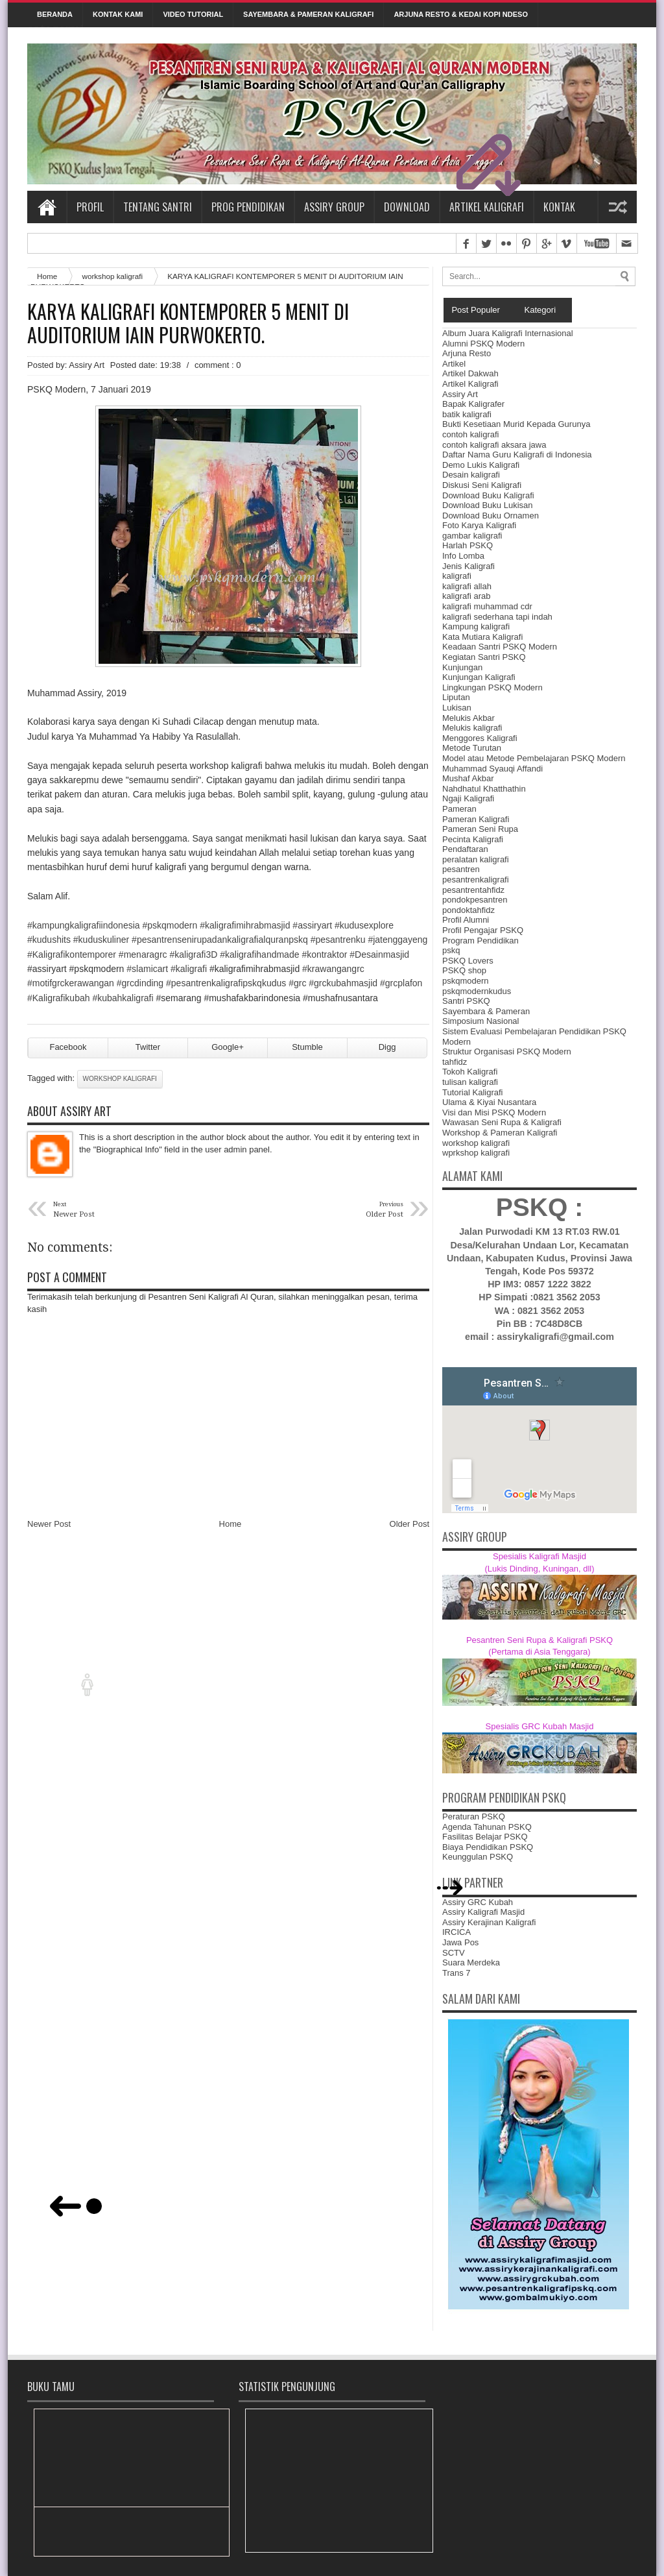 The height and width of the screenshot is (2576, 664). Describe the element at coordinates (449, 1888) in the screenshot. I see `continue to next step` at that location.